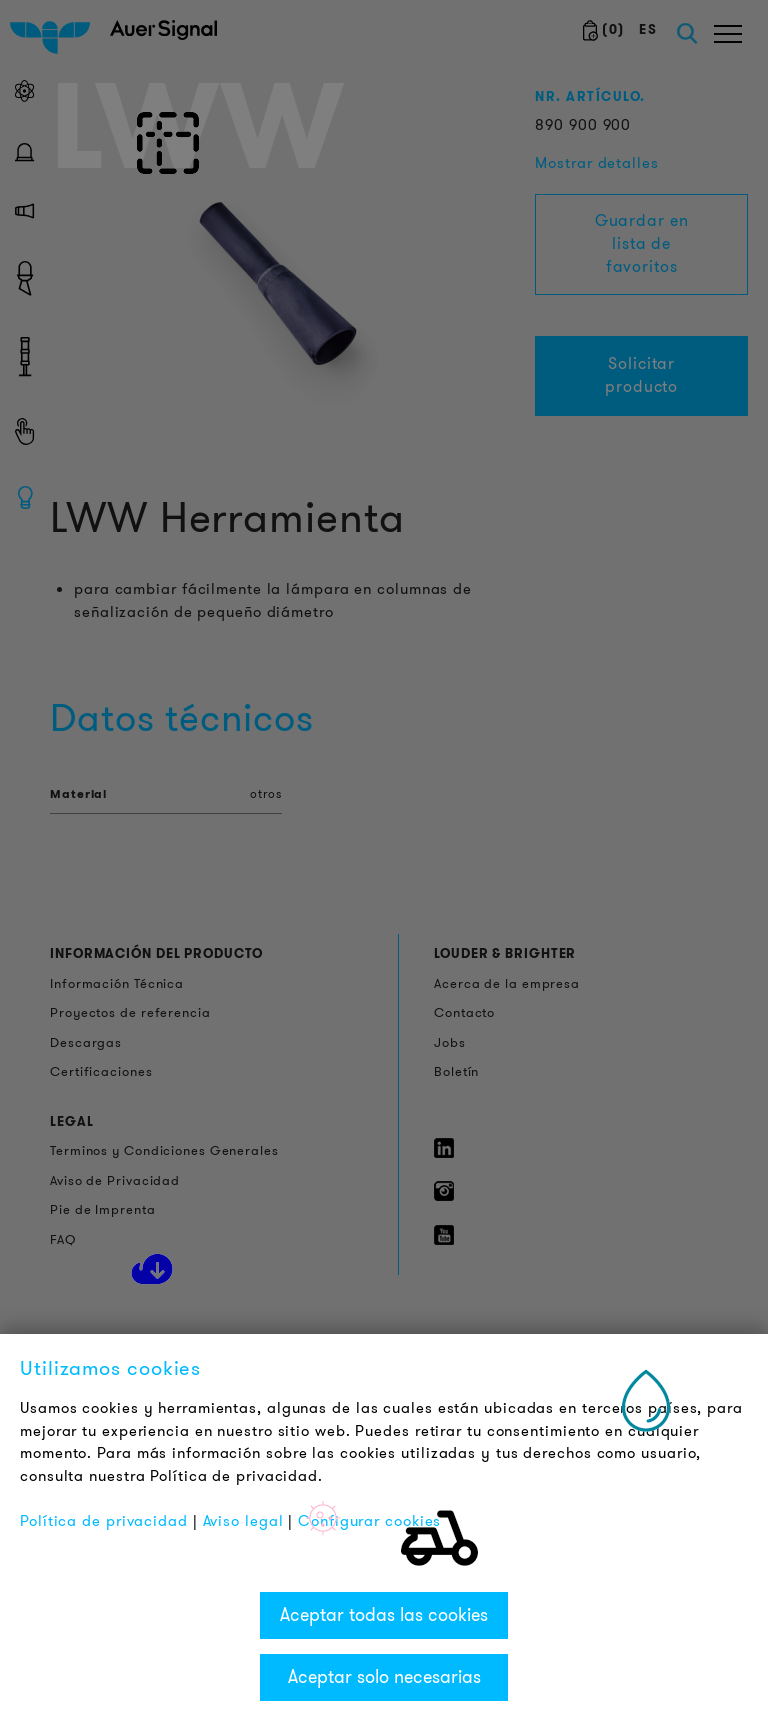 The height and width of the screenshot is (1736, 768). I want to click on indicates virus or malware detected, so click(323, 1518).